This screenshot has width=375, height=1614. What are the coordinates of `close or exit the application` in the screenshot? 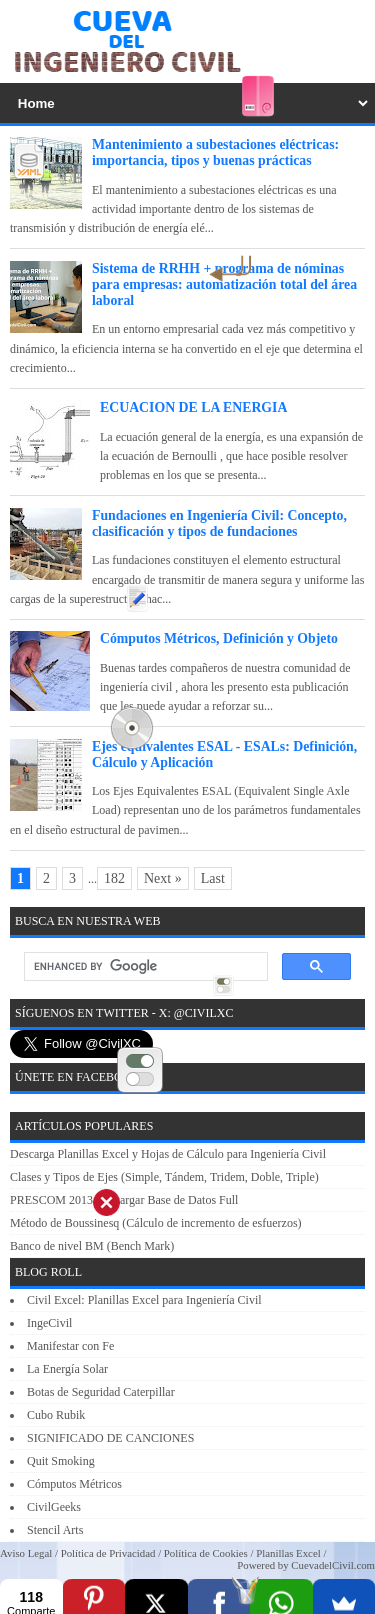 It's located at (106, 1202).